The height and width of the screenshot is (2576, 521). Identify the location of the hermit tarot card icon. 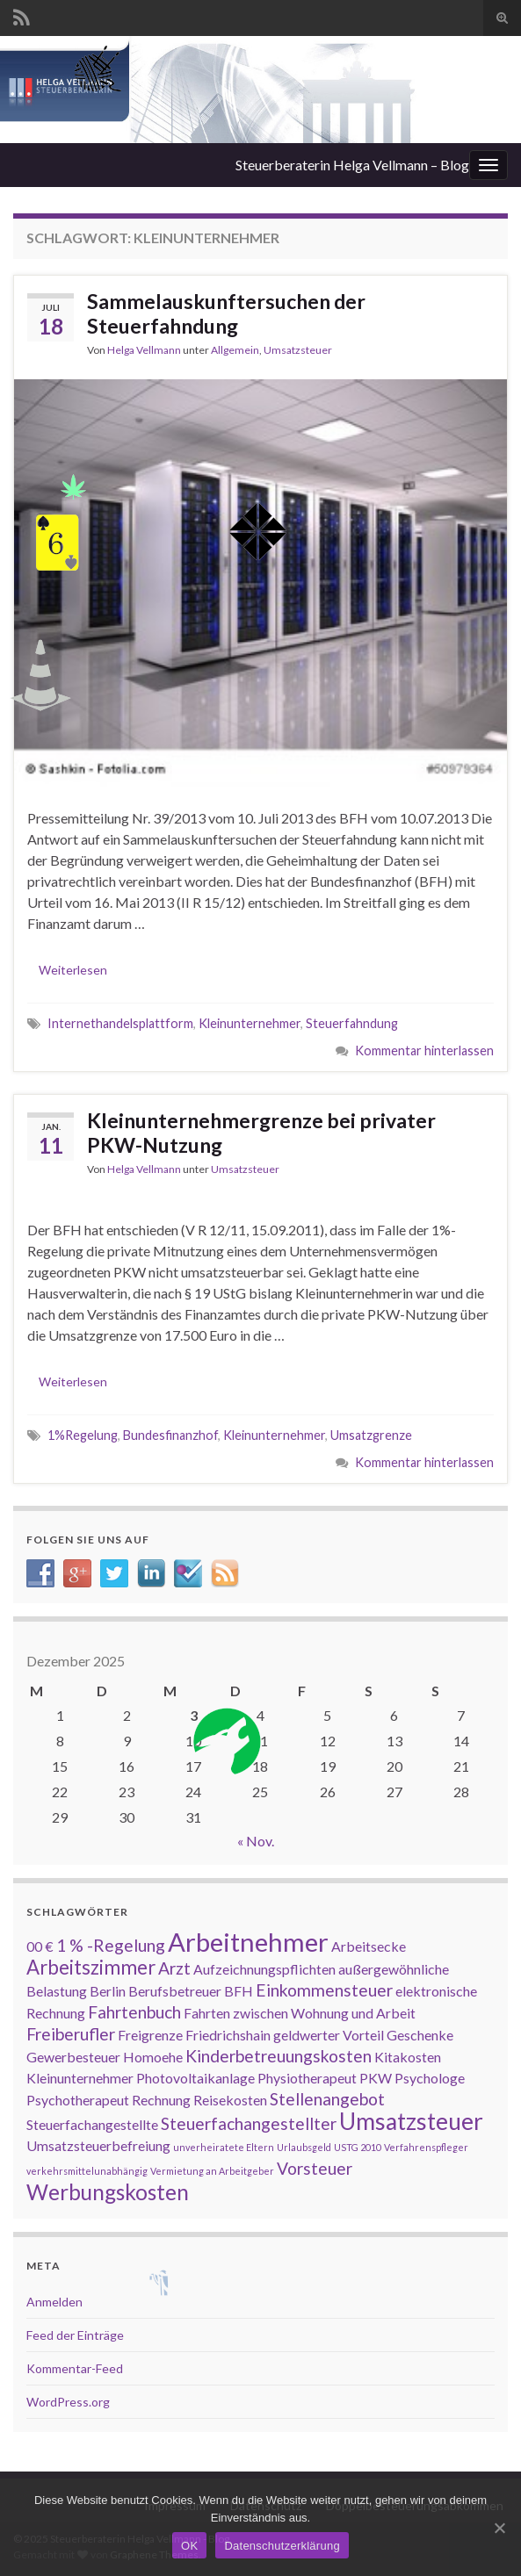
(160, 2283).